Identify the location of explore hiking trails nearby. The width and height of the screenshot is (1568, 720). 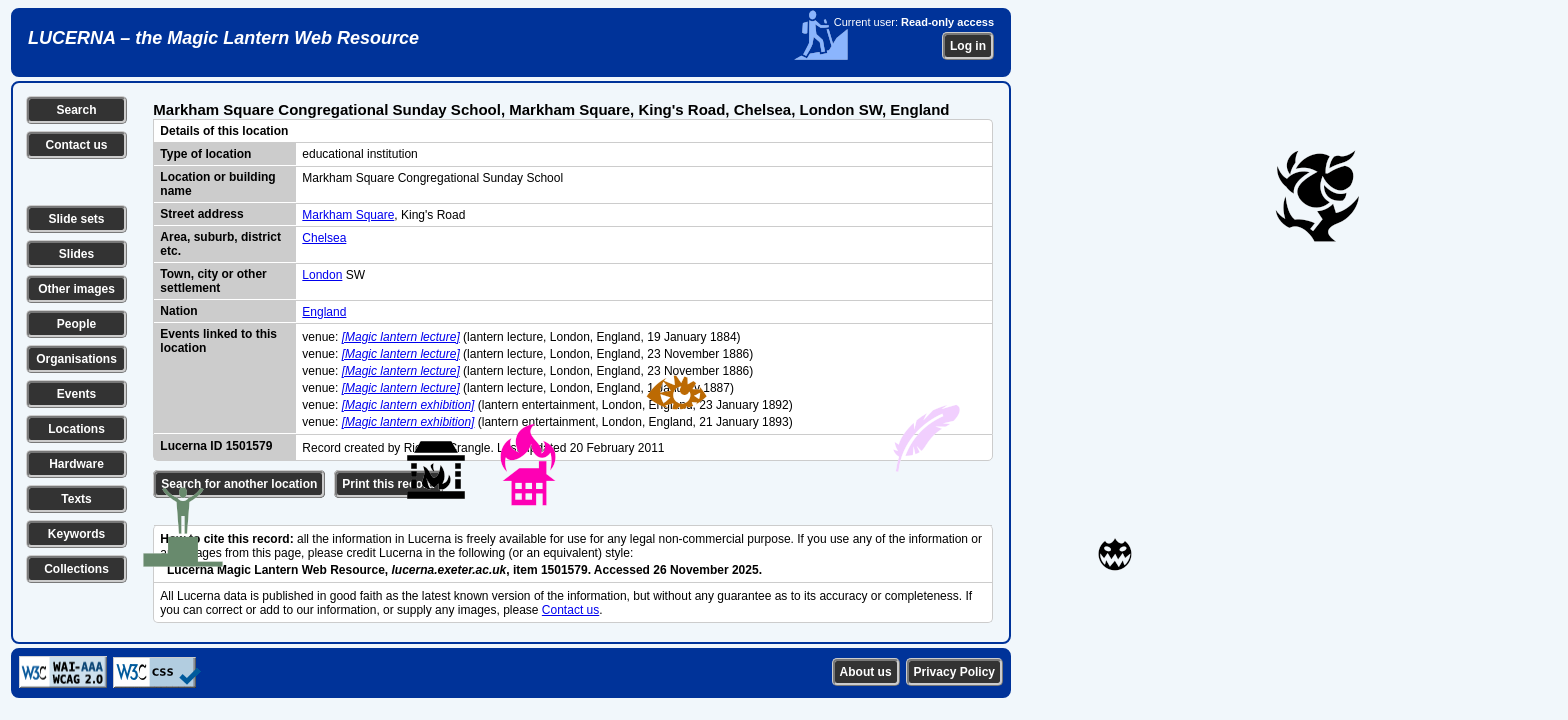
(821, 33).